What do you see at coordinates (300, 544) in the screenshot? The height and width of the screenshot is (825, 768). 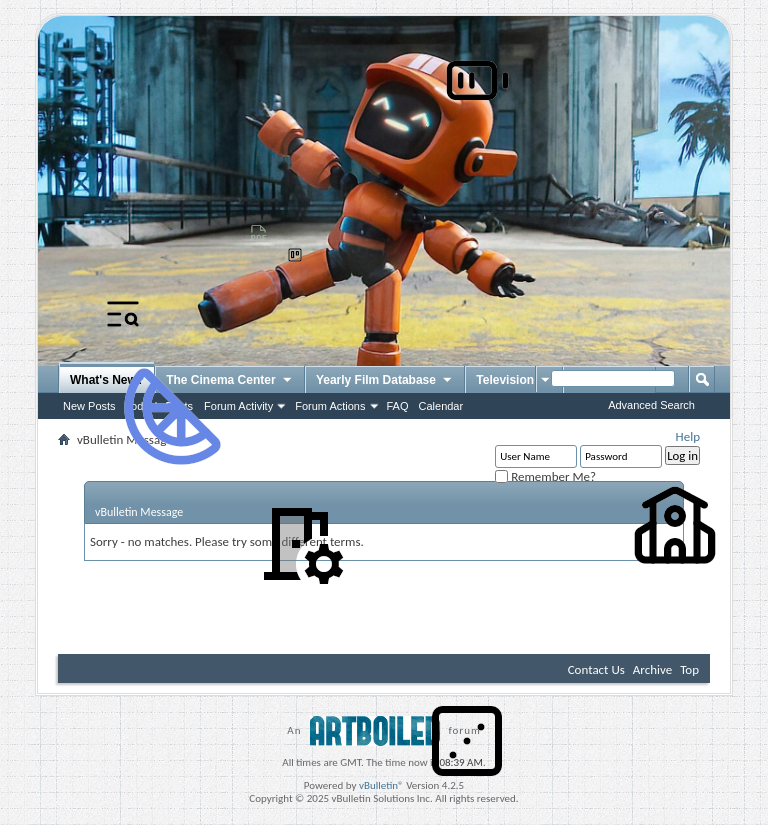 I see `adjust room or space preferences` at bounding box center [300, 544].